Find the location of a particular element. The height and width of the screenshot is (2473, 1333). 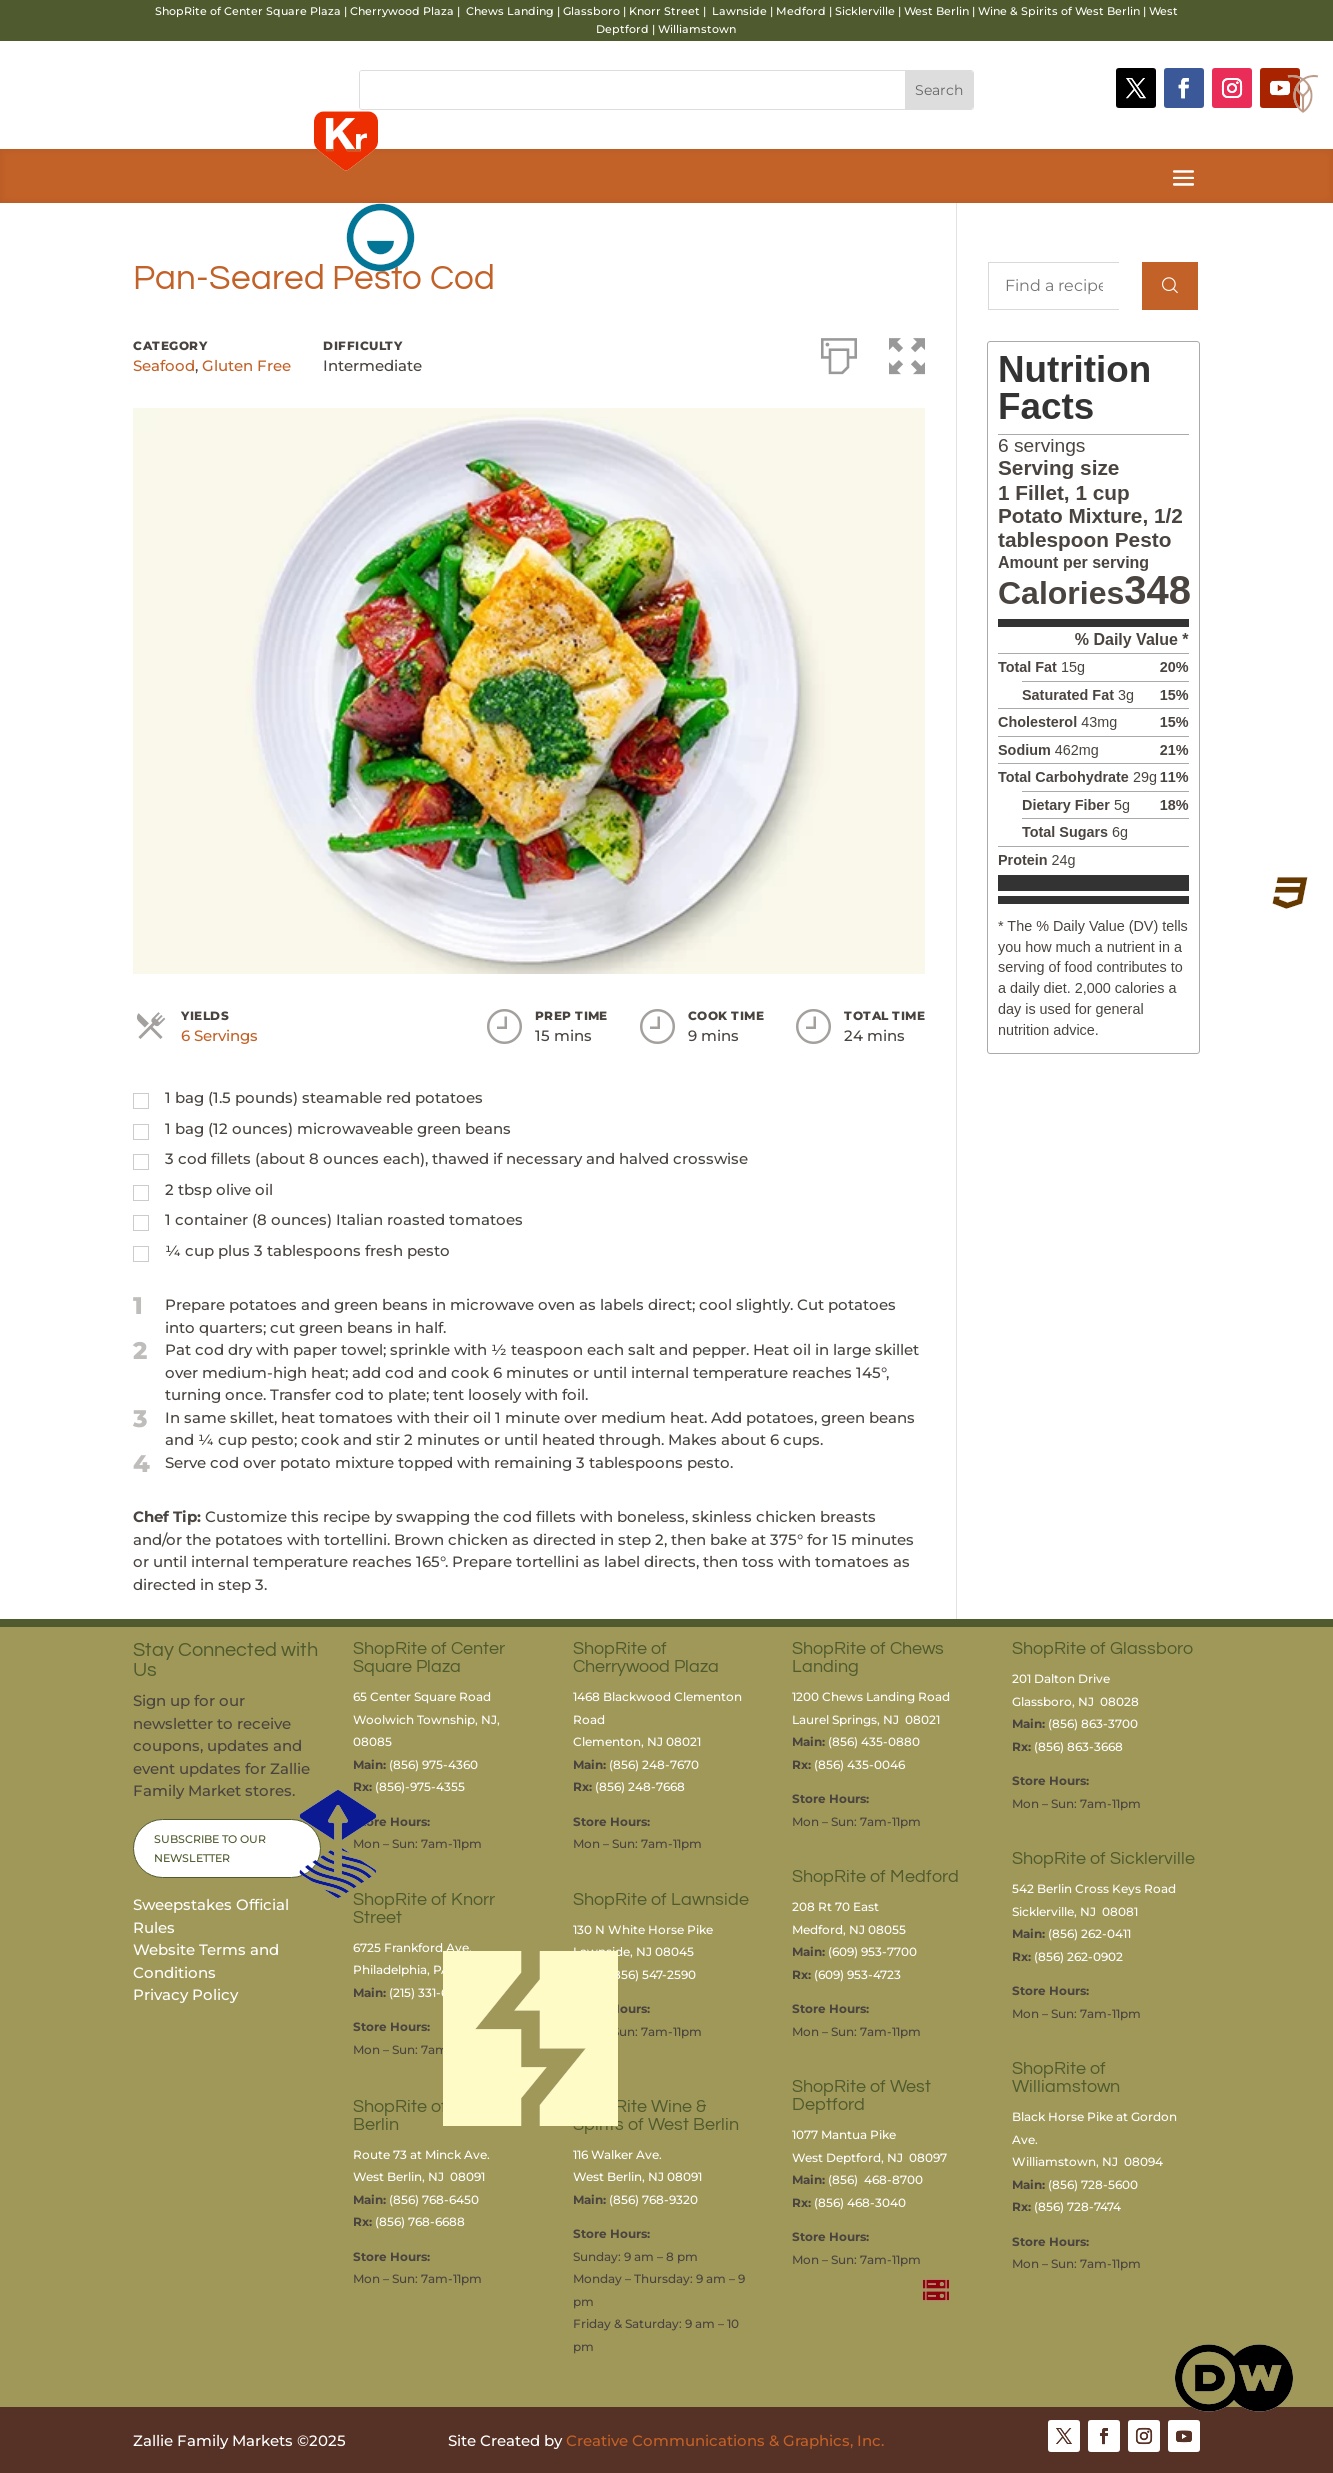

cockroach labs company logo is located at coordinates (1303, 94).